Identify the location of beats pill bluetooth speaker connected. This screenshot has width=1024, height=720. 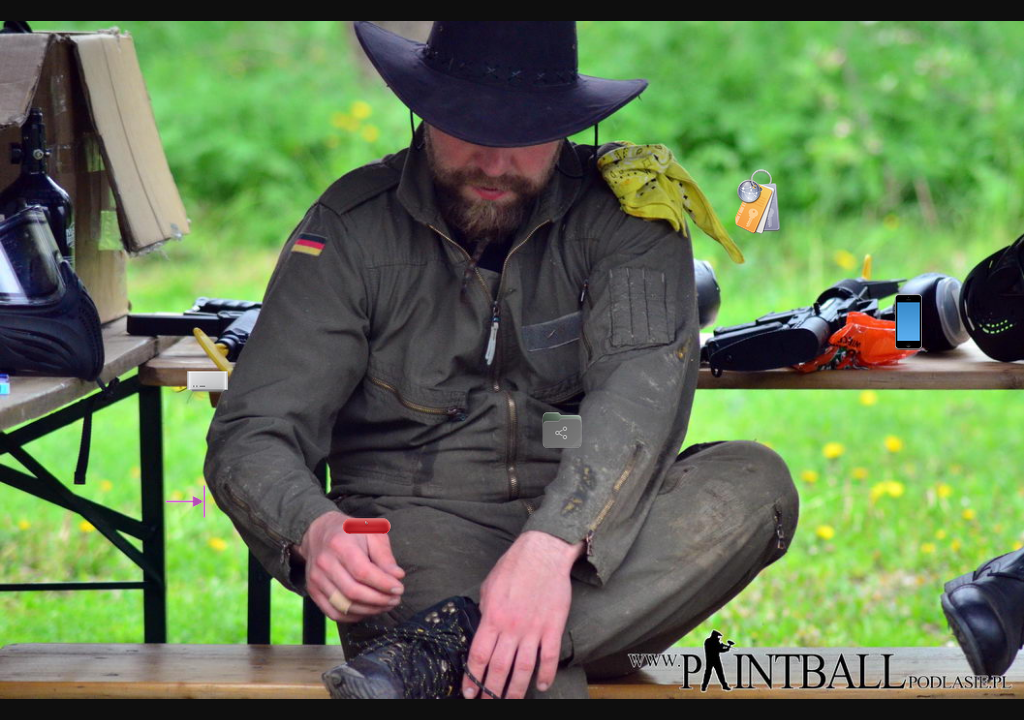
(366, 526).